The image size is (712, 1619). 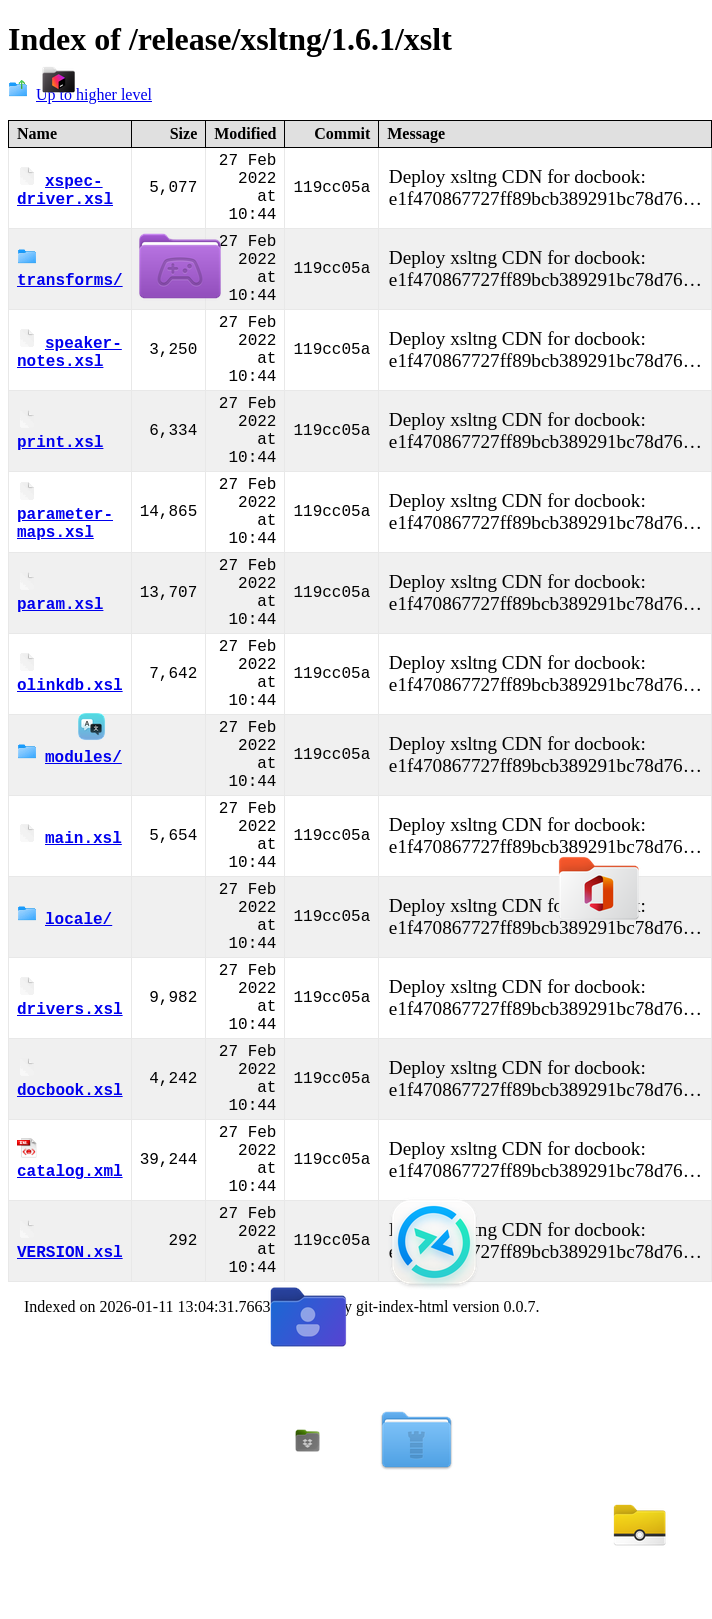 I want to click on open user profile folder, so click(x=308, y=1319).